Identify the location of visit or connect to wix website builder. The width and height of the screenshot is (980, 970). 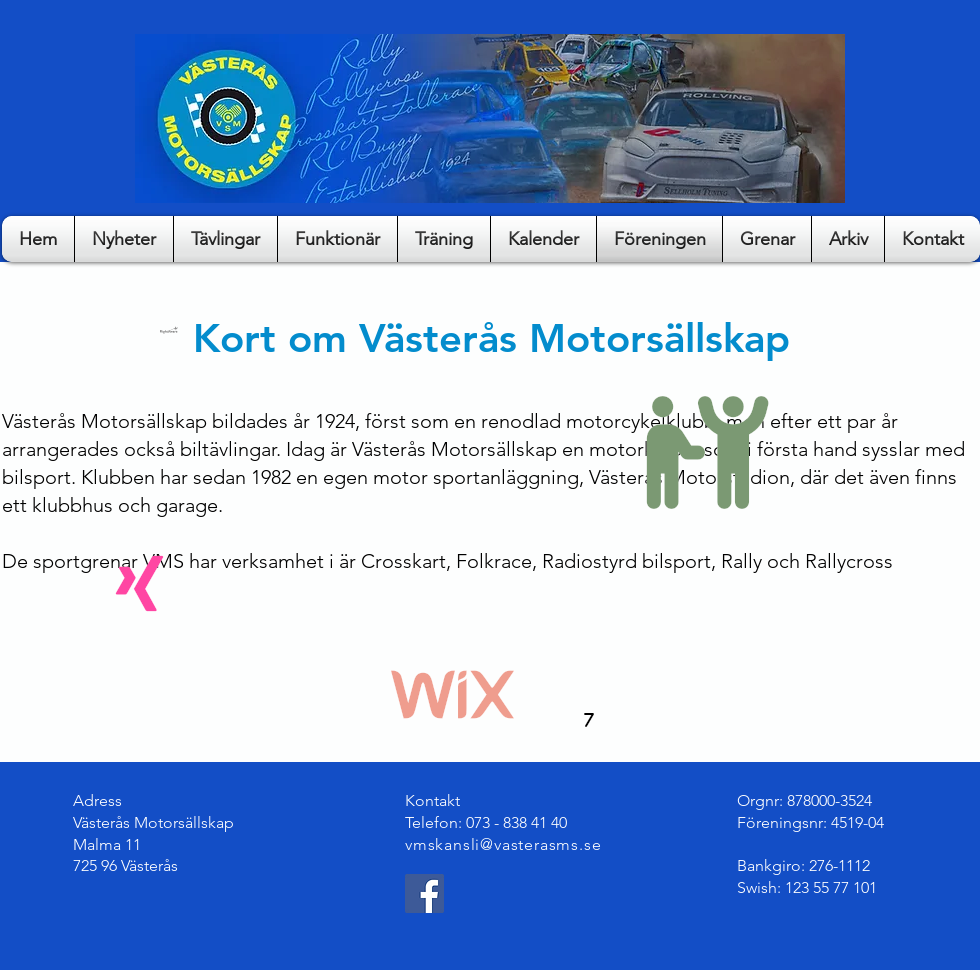
(452, 694).